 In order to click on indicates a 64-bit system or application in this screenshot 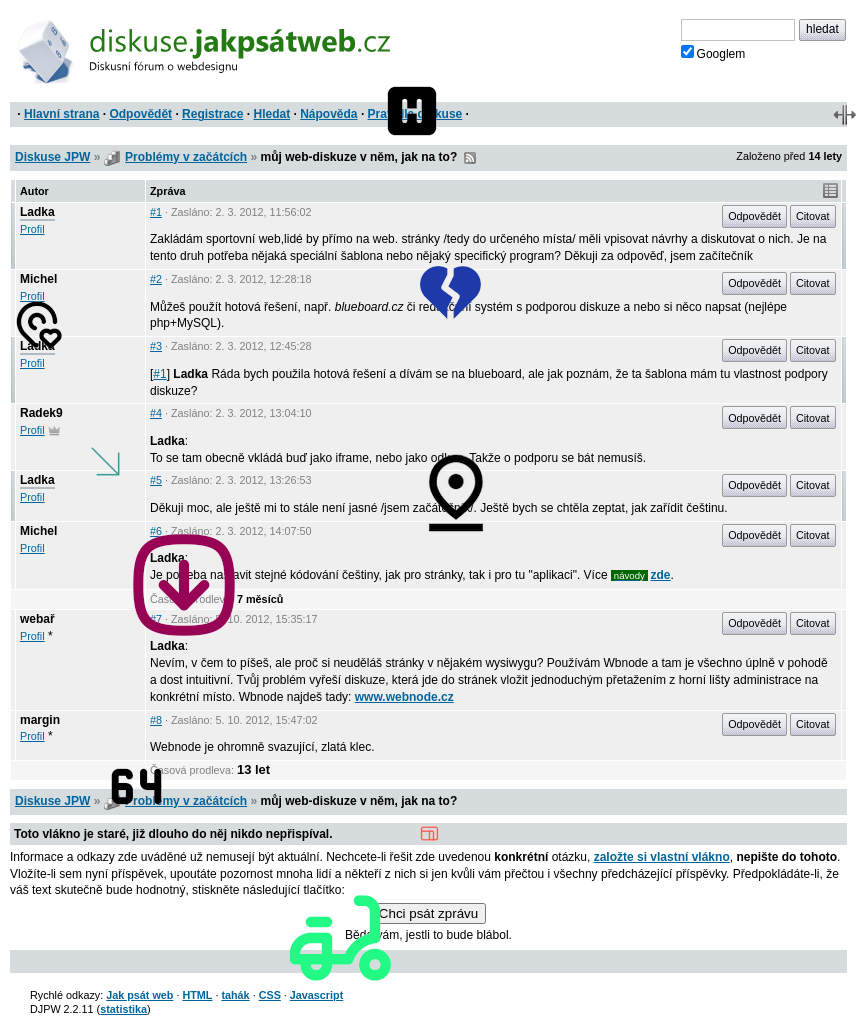, I will do `click(136, 786)`.